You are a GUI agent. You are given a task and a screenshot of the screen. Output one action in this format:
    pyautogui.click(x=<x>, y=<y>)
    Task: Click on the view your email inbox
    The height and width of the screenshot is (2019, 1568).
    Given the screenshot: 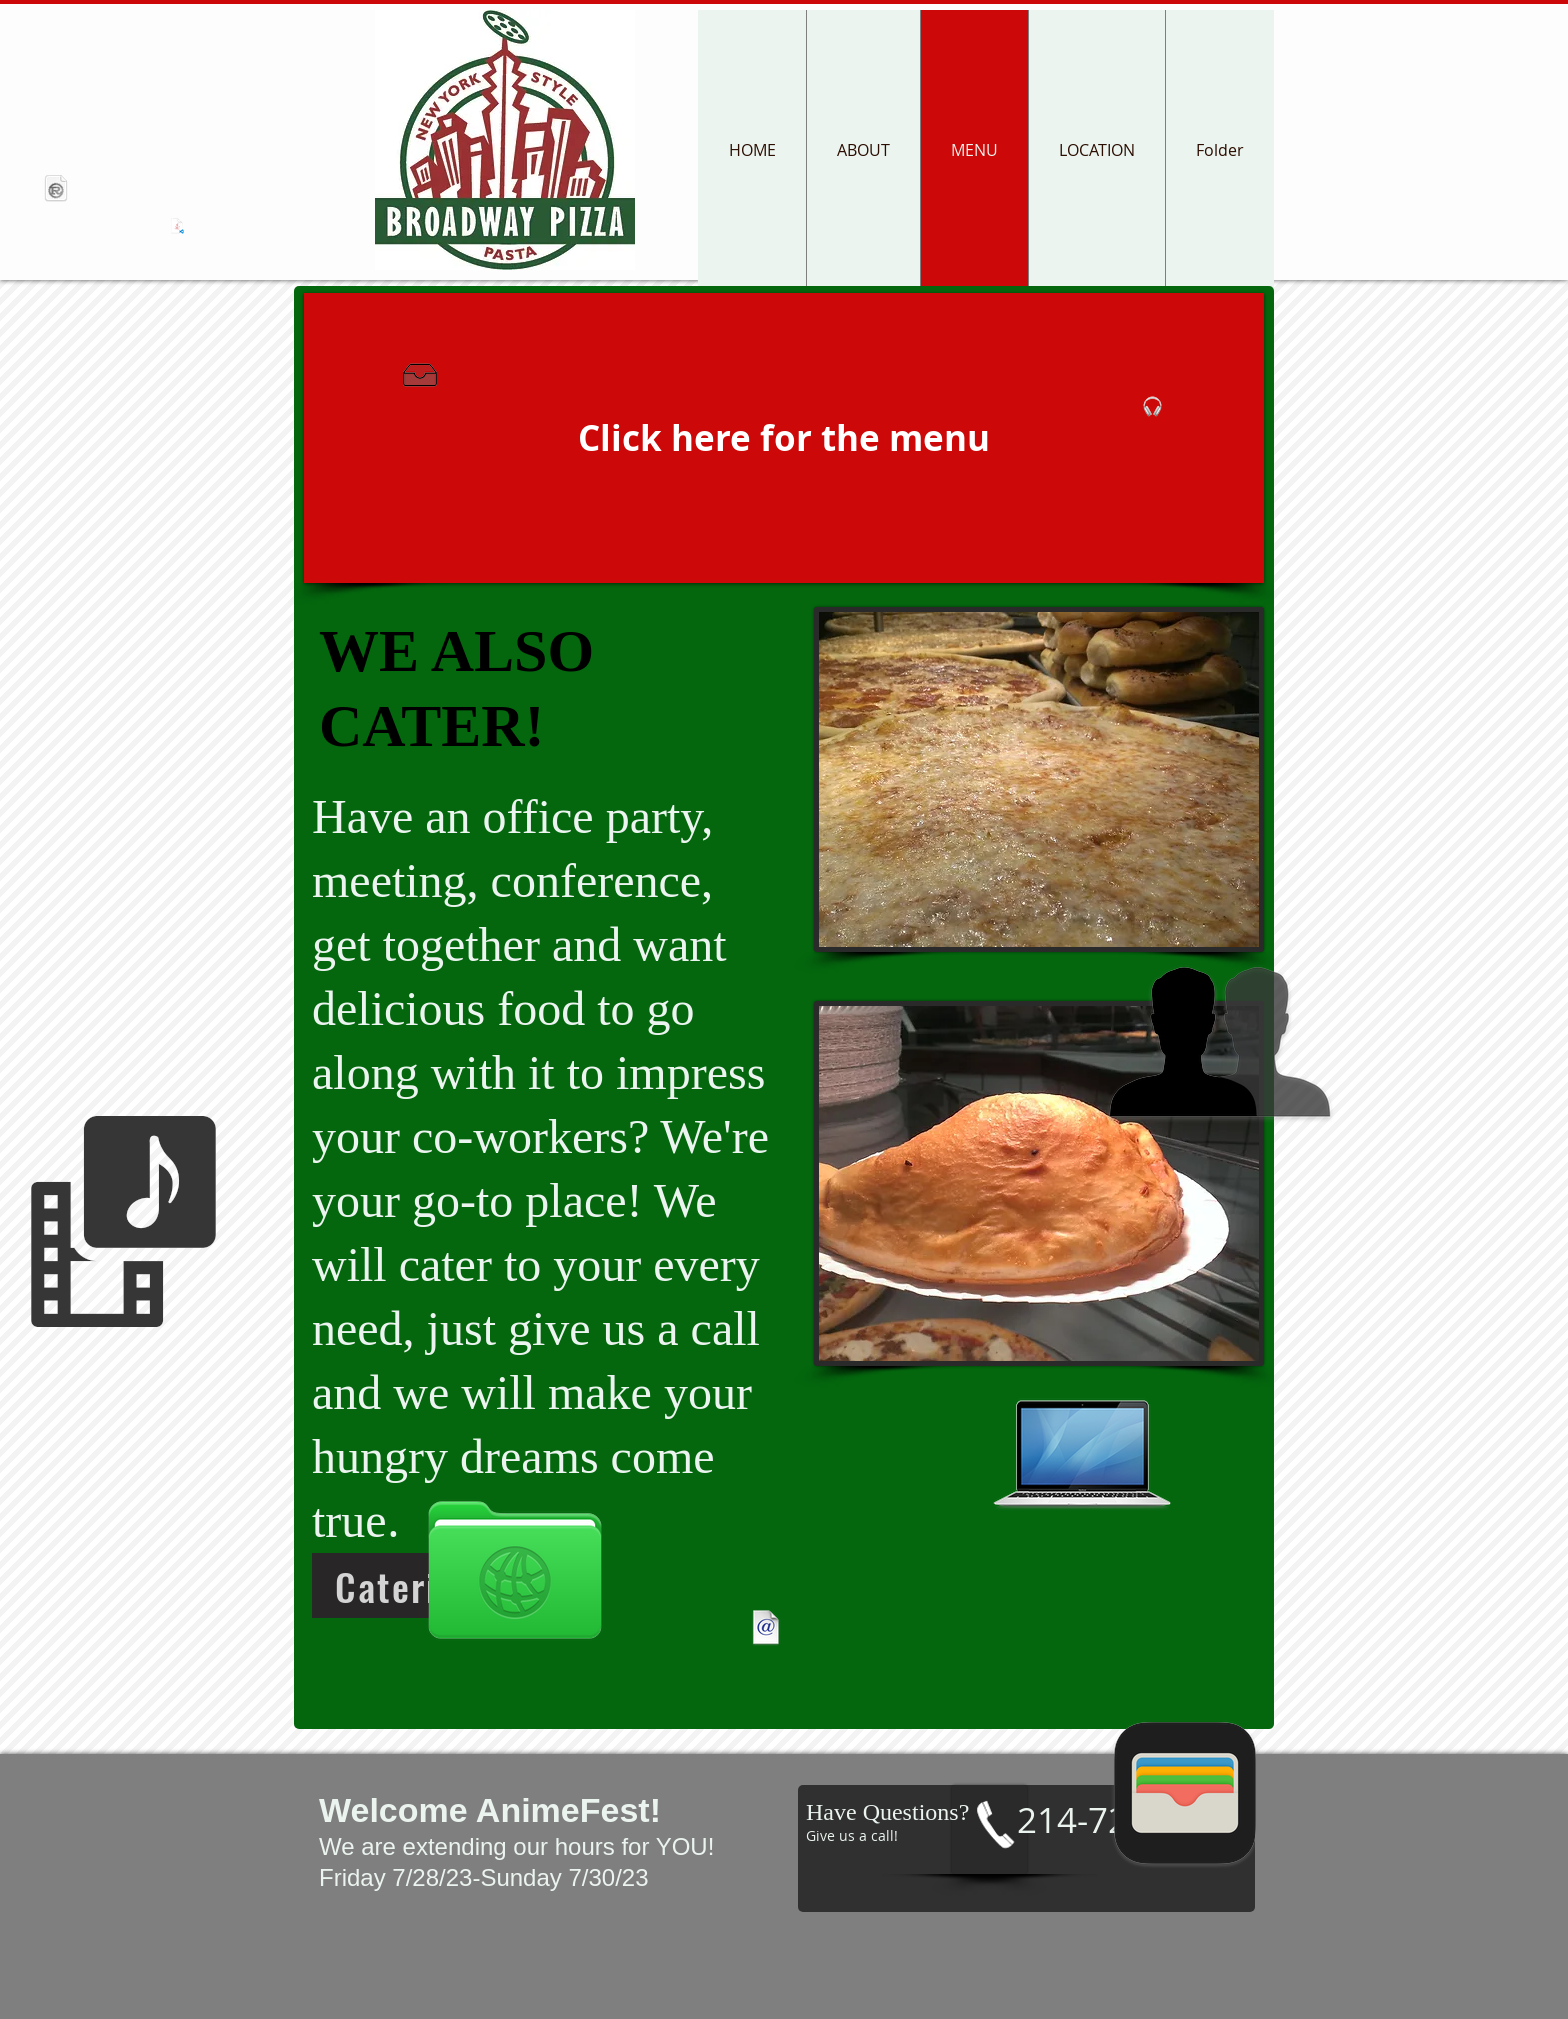 What is the action you would take?
    pyautogui.click(x=420, y=375)
    